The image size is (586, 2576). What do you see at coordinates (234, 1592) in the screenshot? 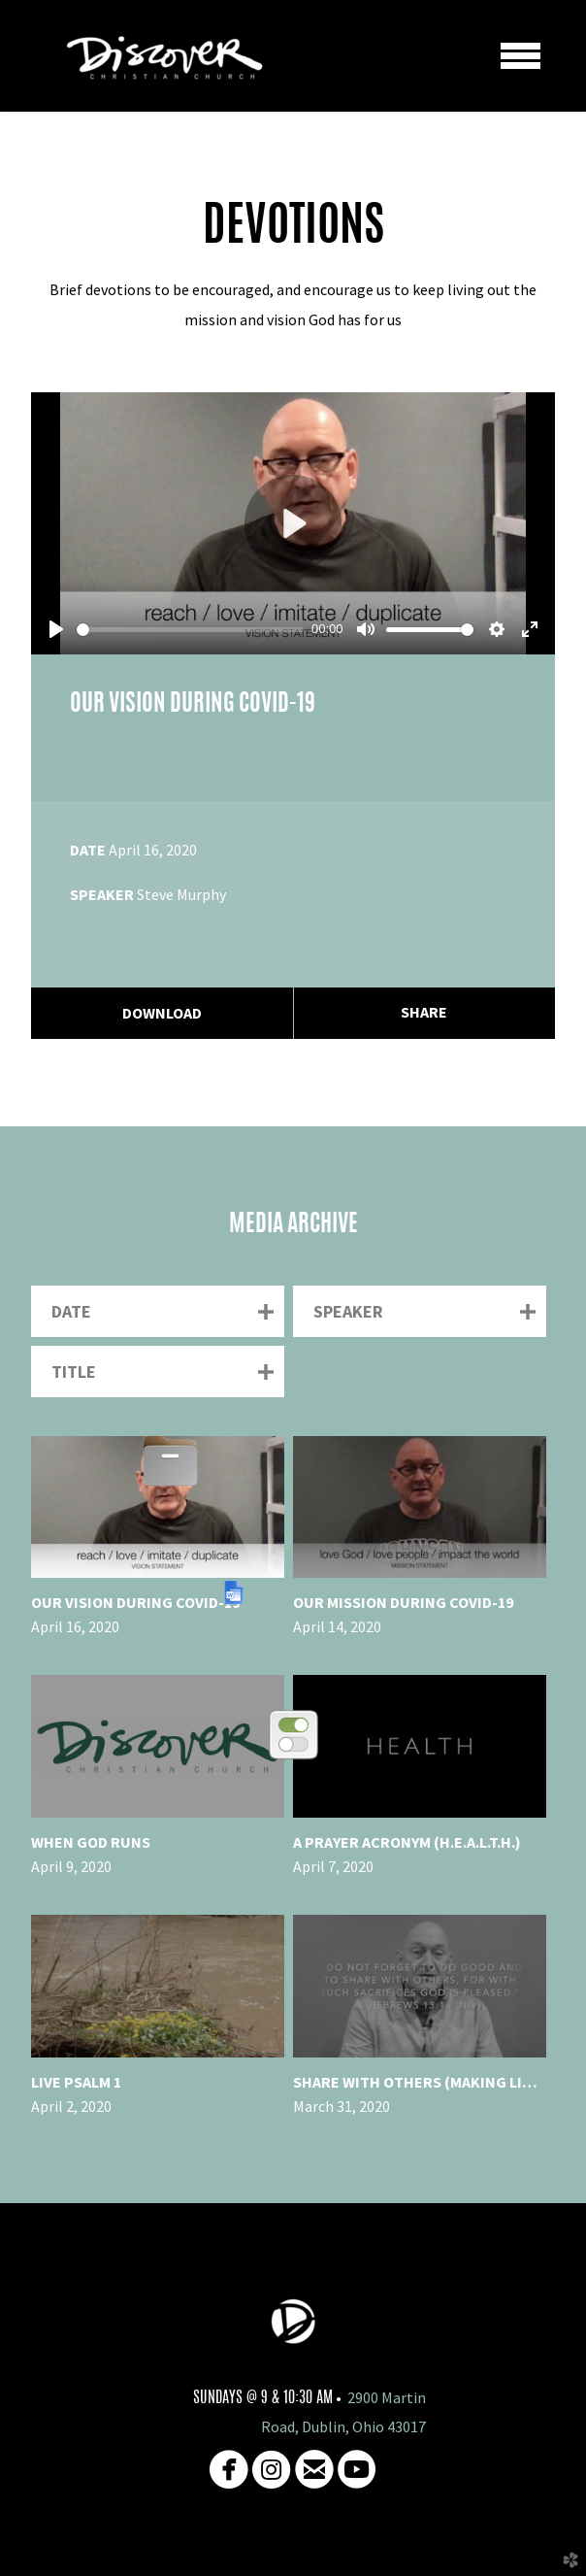
I see `microsoft word document file` at bounding box center [234, 1592].